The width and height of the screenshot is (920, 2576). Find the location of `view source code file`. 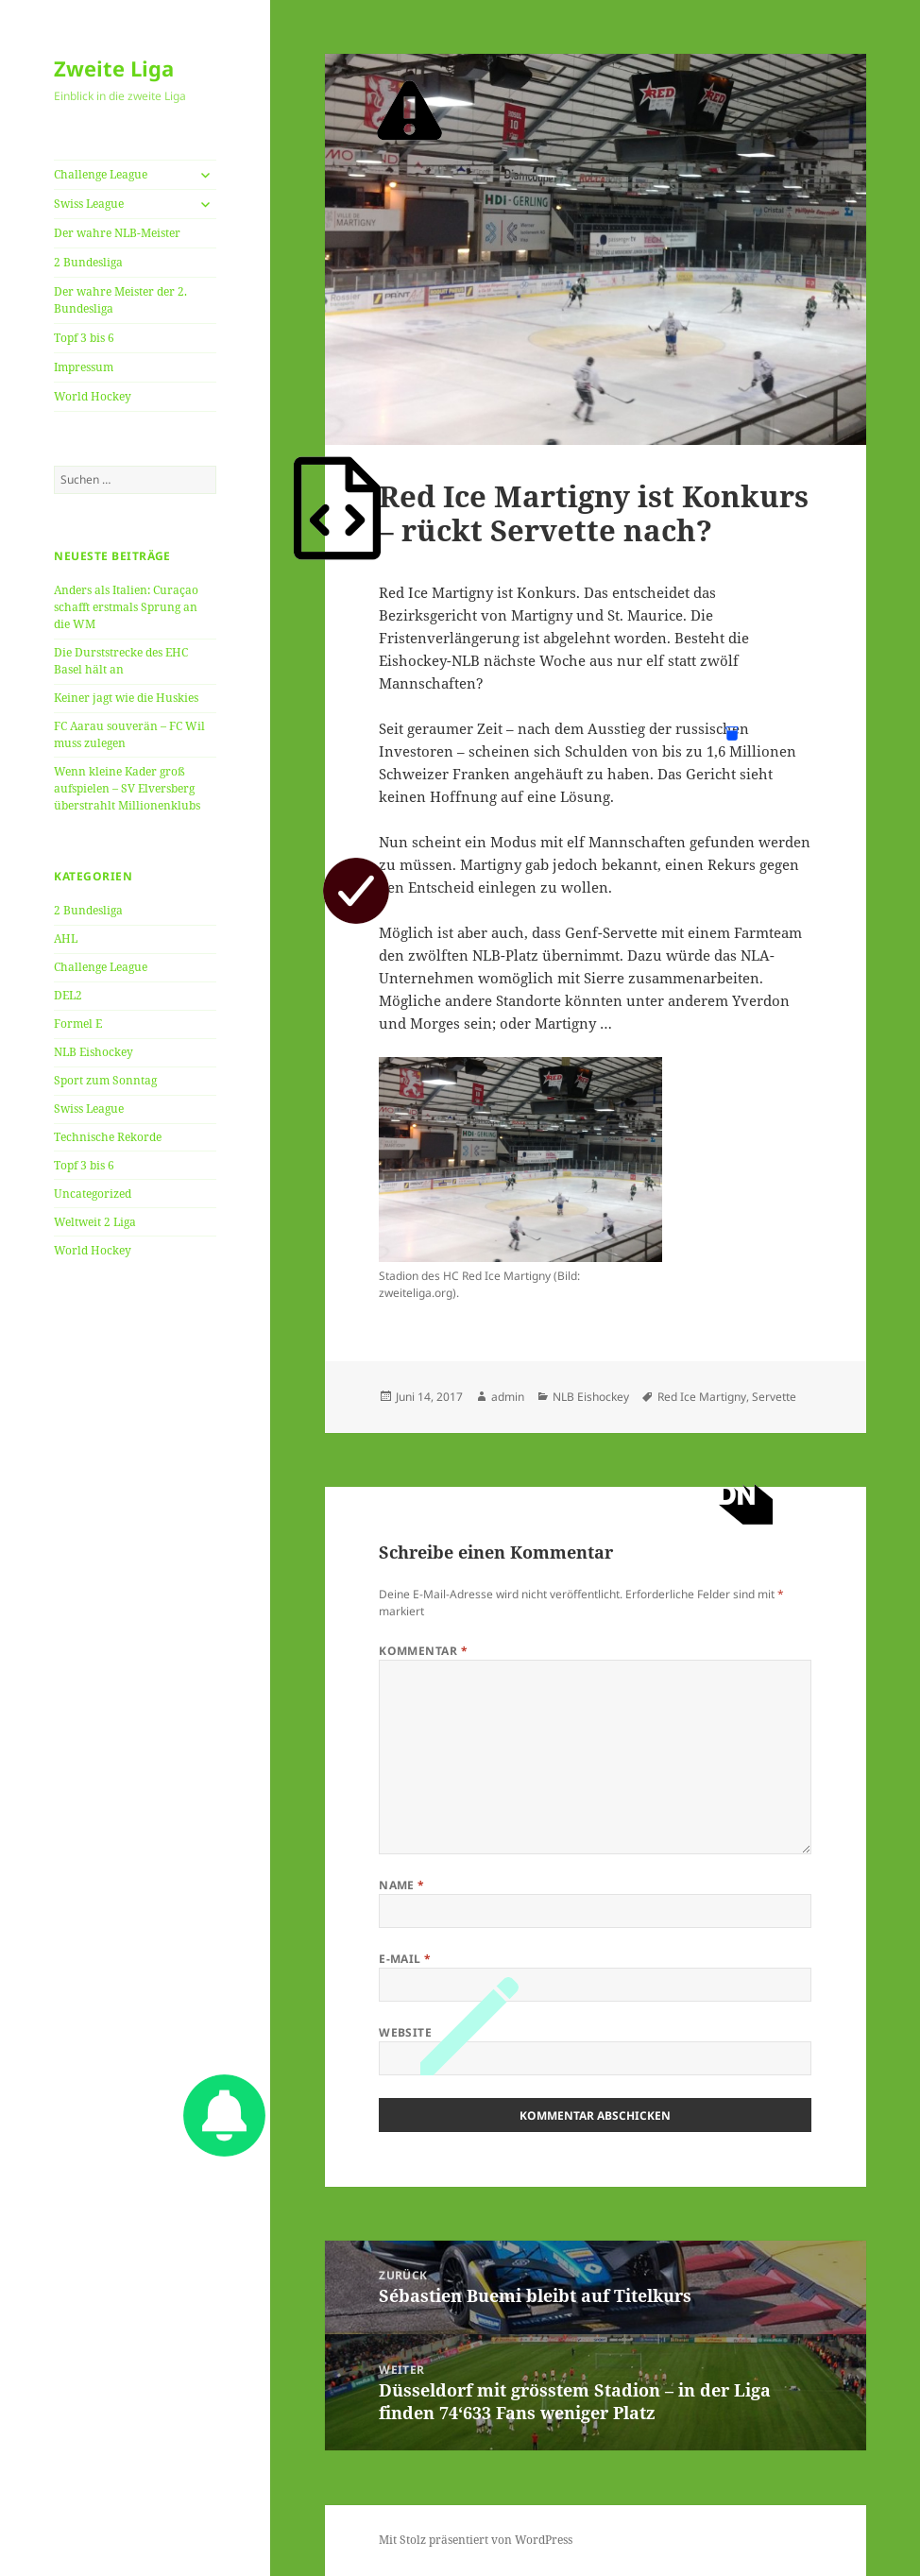

view source code file is located at coordinates (337, 508).